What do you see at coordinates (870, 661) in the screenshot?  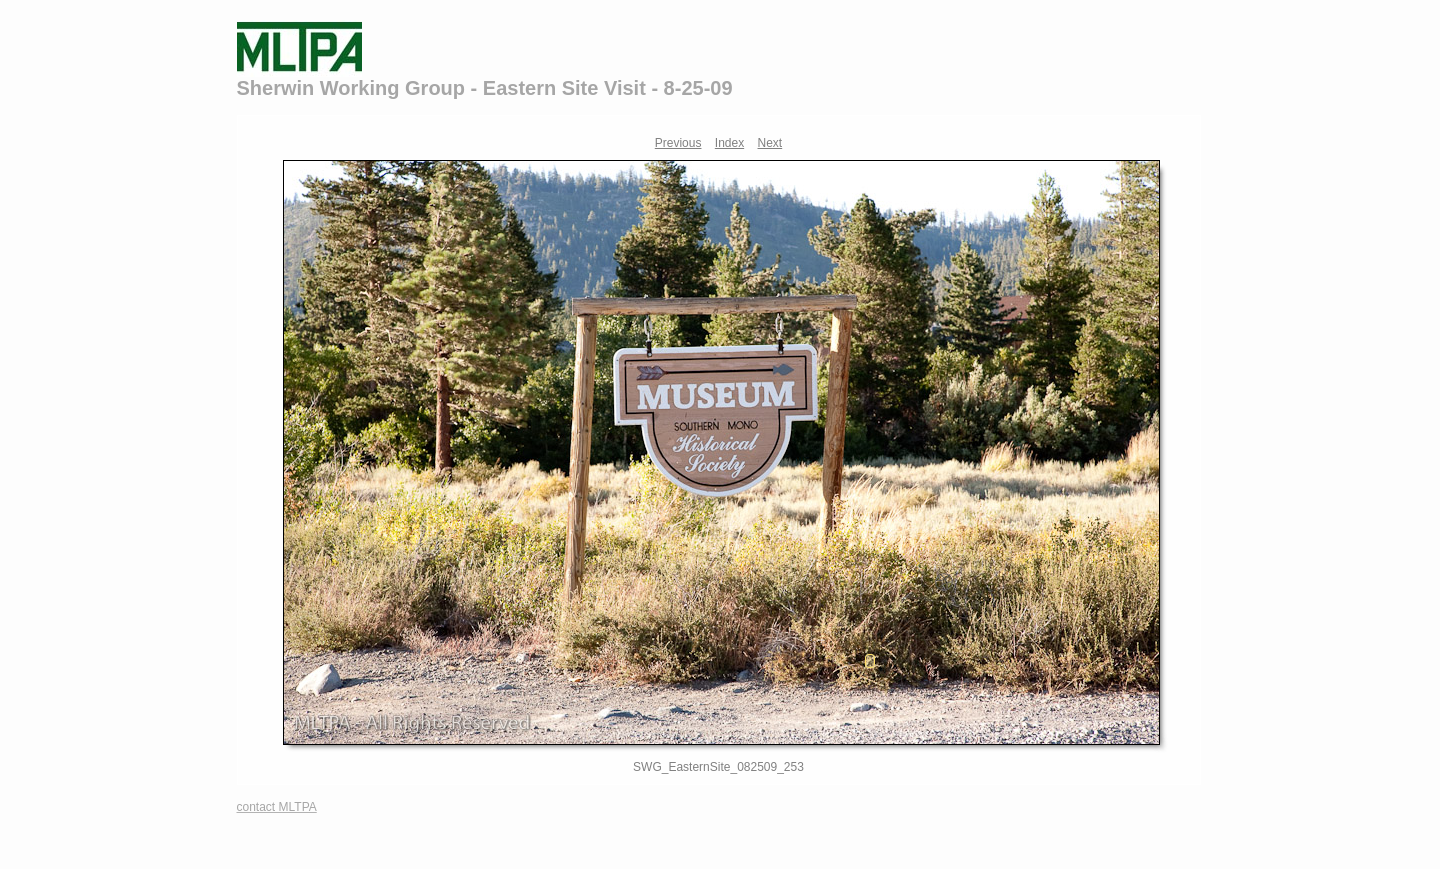 I see `adjust mouse or cursor settings` at bounding box center [870, 661].